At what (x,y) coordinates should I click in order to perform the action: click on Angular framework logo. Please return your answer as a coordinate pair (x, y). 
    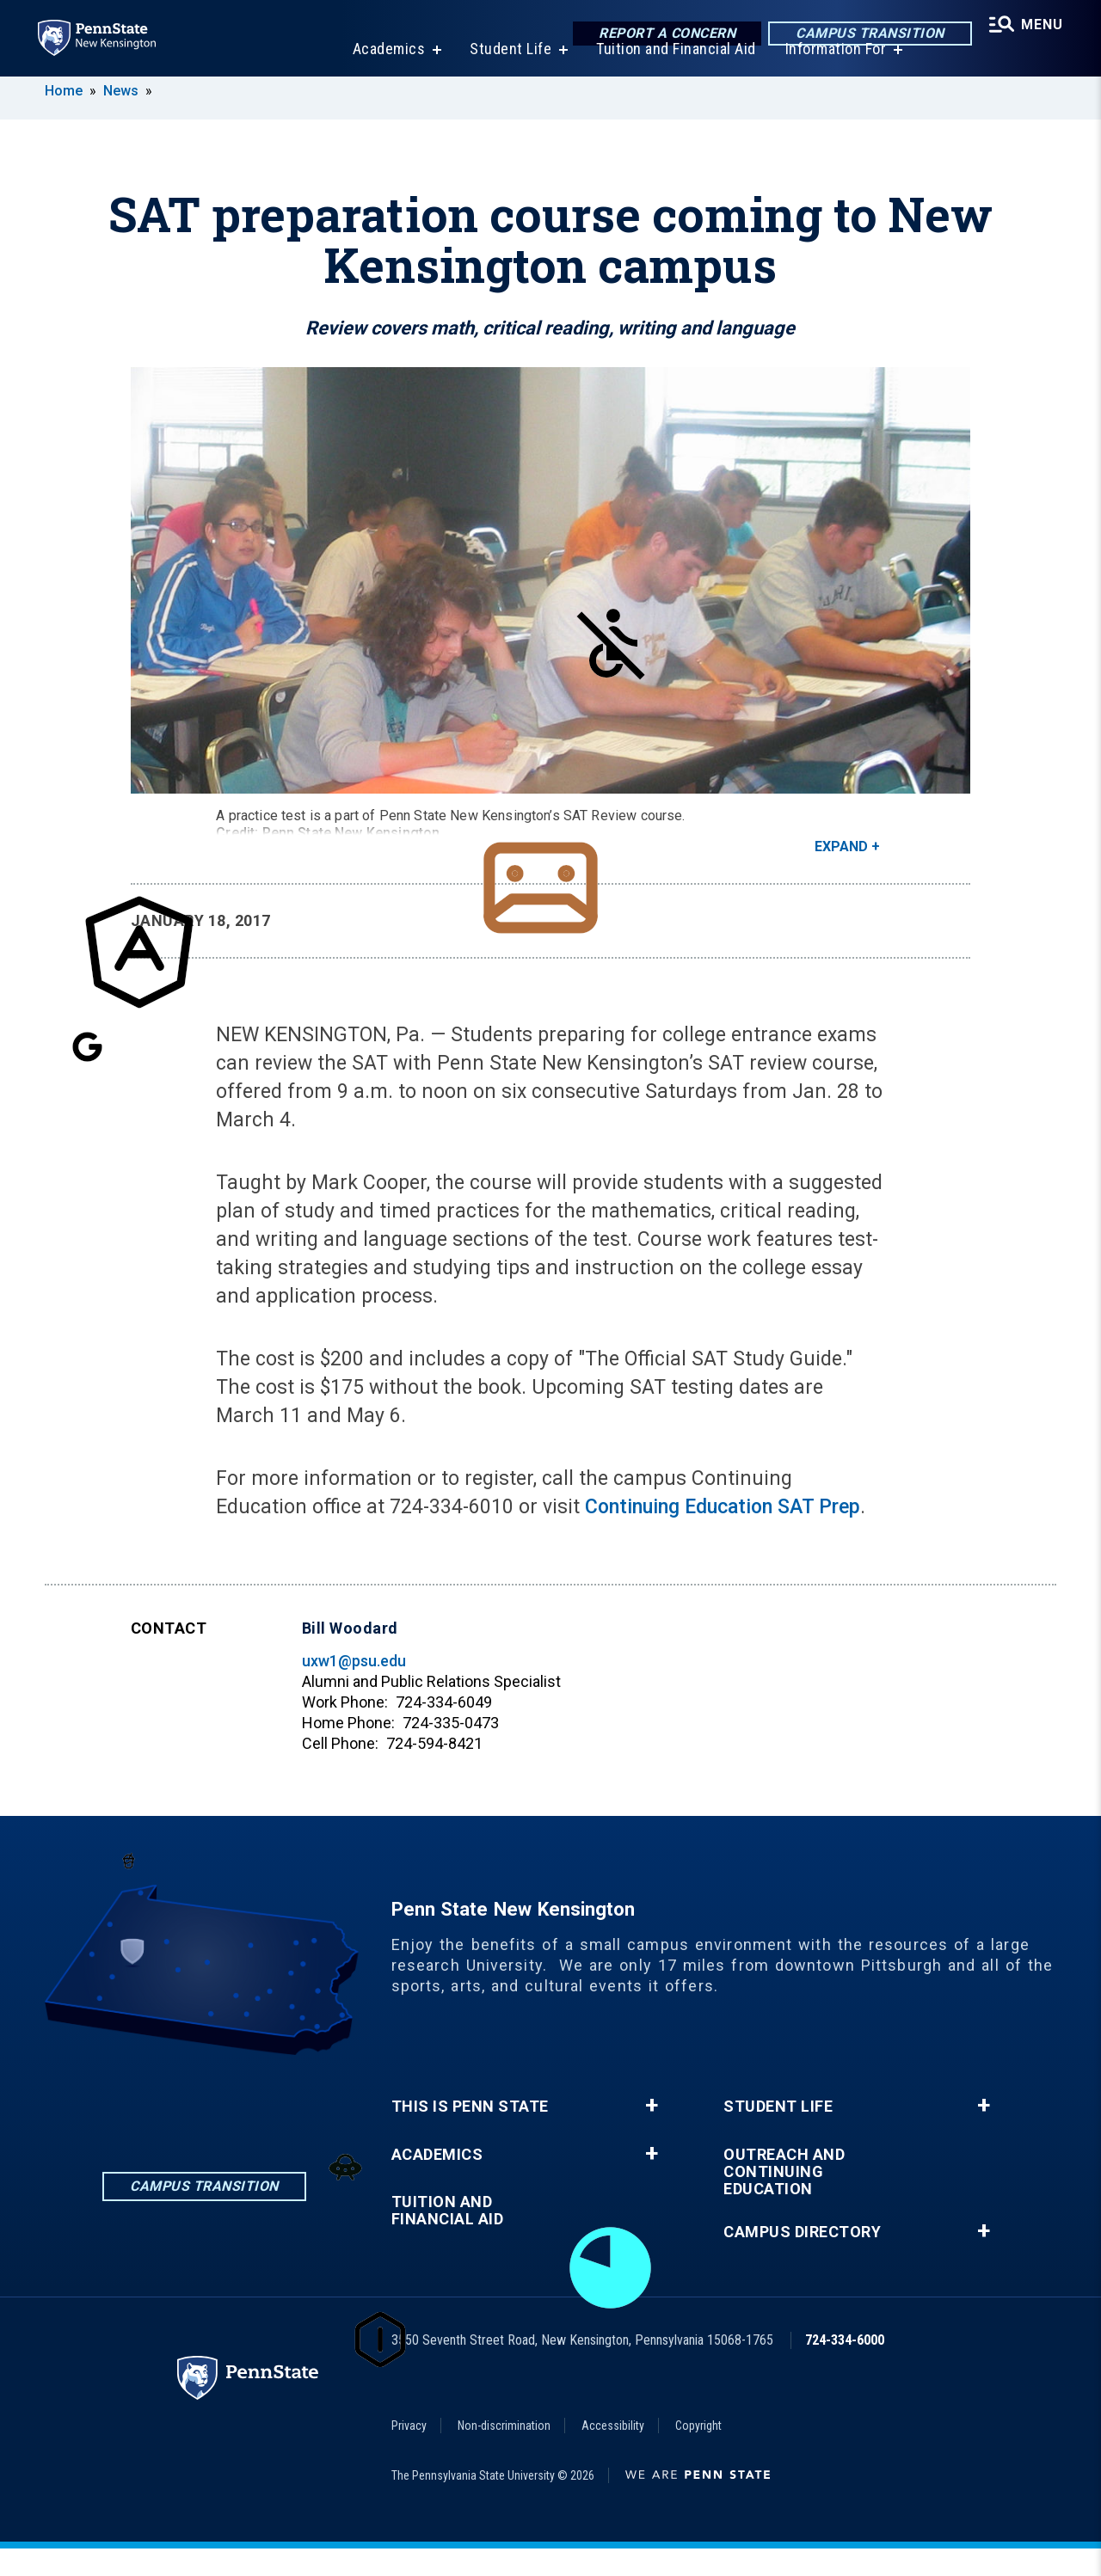
    Looking at the image, I should click on (139, 950).